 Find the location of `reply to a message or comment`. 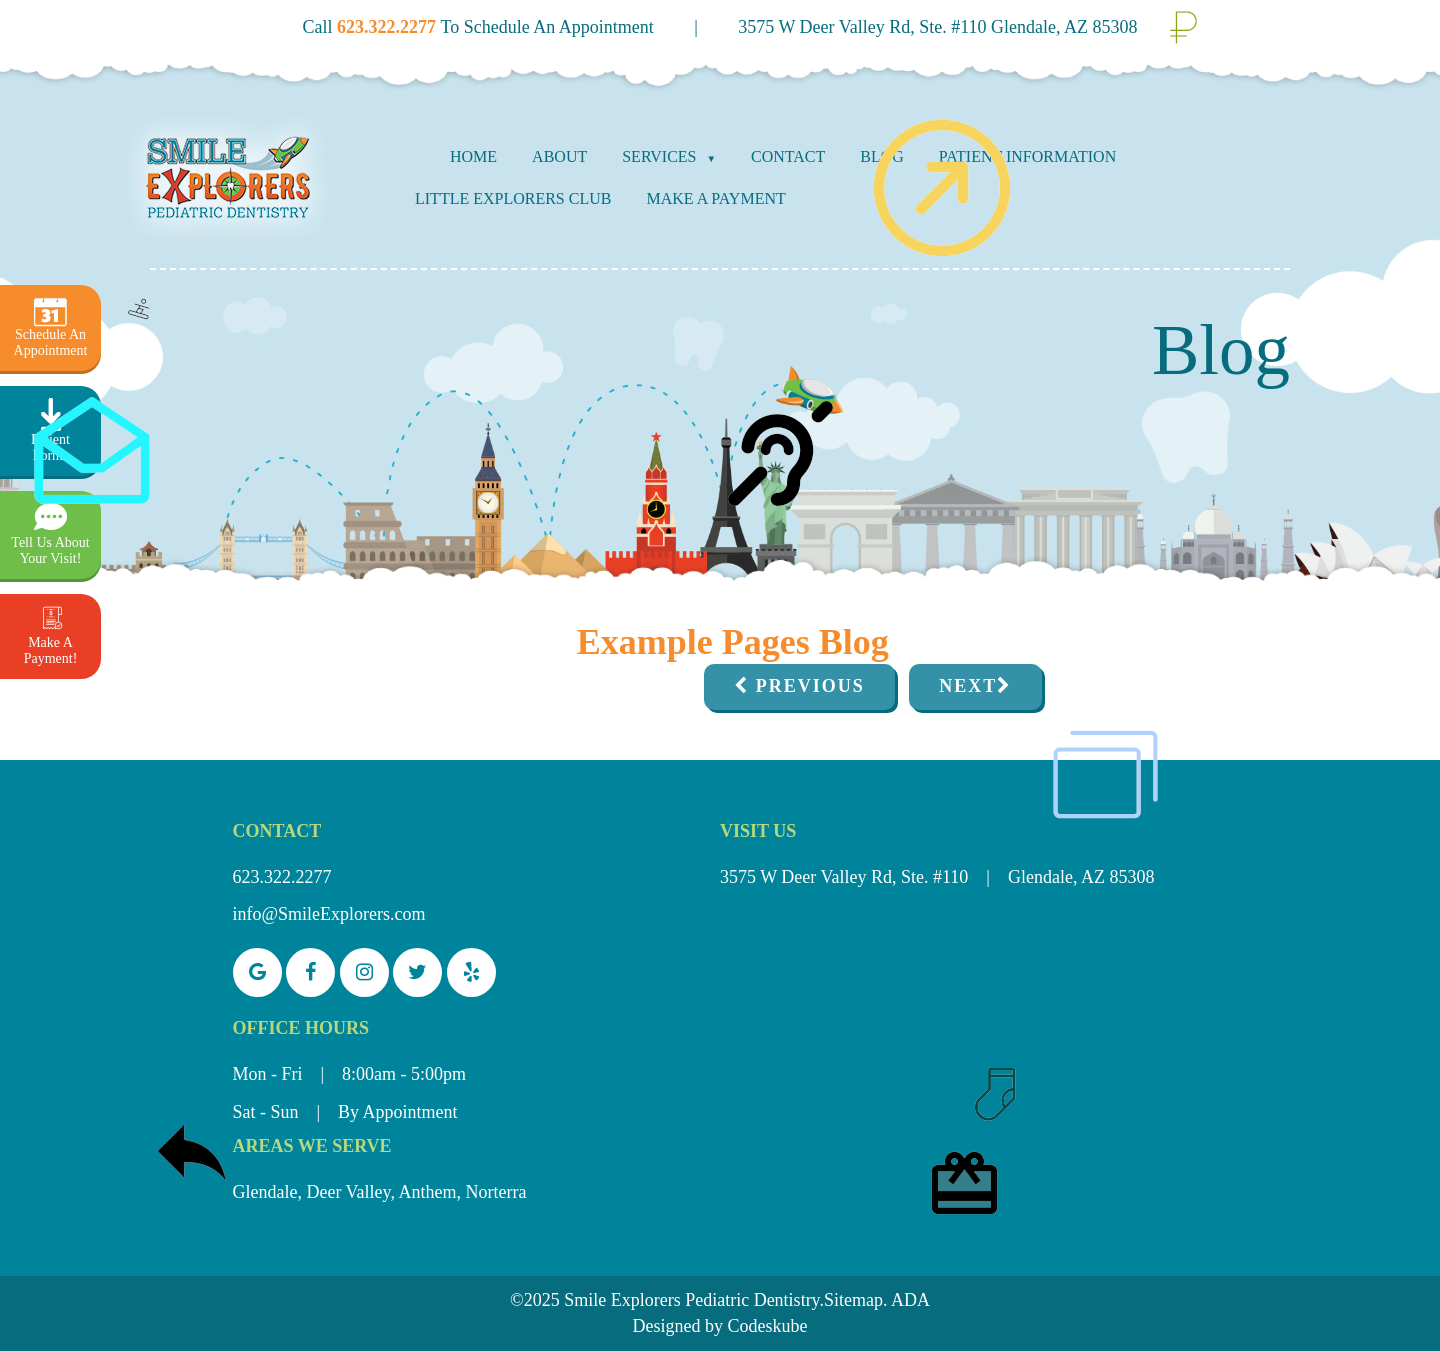

reply to a message or comment is located at coordinates (192, 1151).